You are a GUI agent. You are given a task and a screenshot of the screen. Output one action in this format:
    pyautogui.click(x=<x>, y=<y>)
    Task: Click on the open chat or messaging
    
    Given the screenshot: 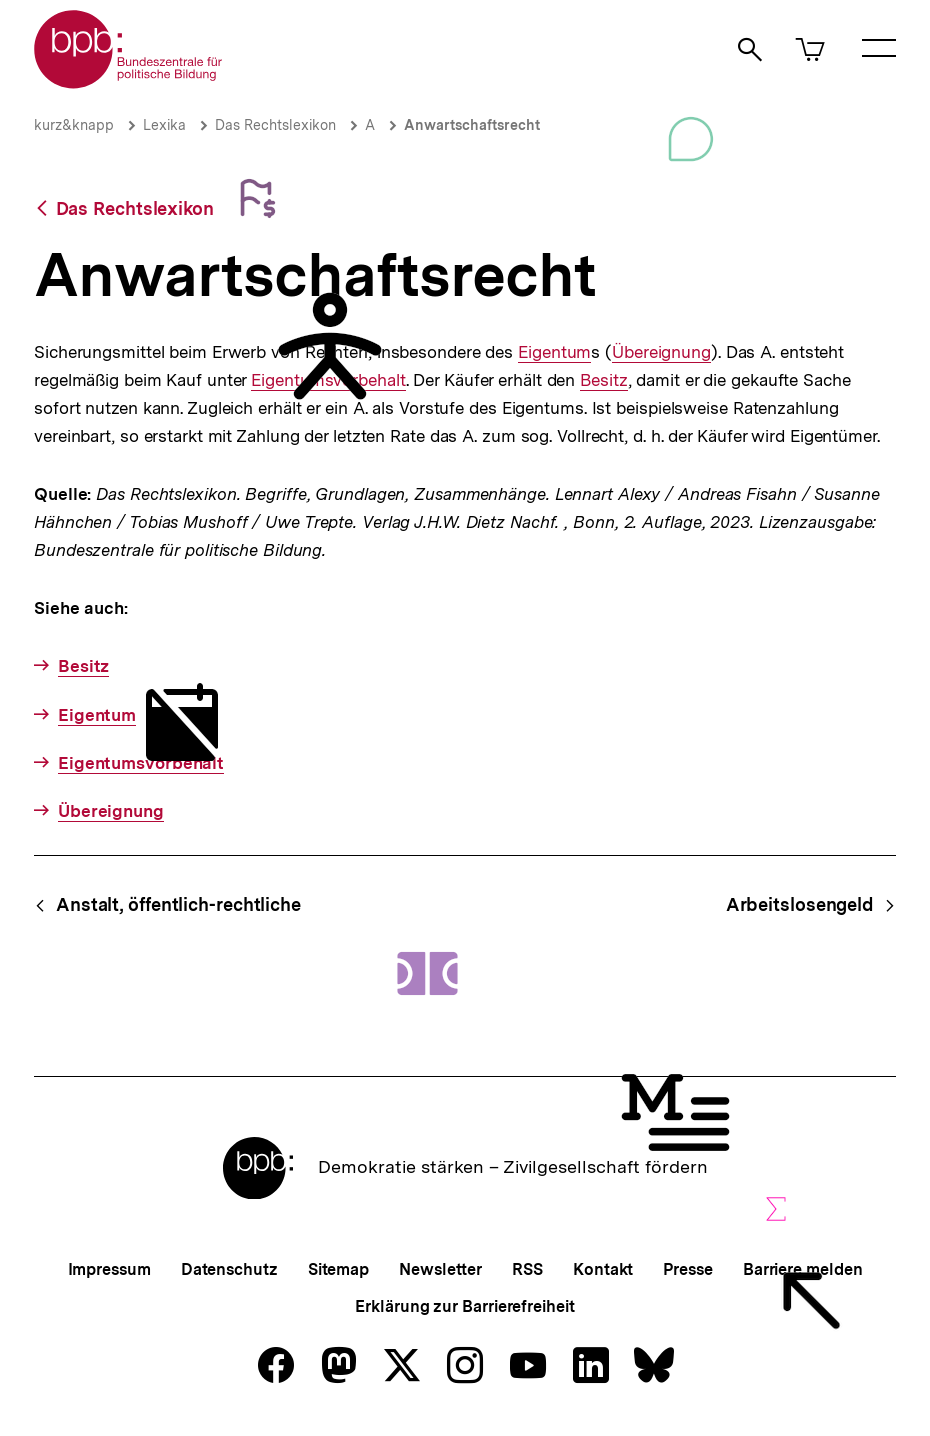 What is the action you would take?
    pyautogui.click(x=690, y=140)
    